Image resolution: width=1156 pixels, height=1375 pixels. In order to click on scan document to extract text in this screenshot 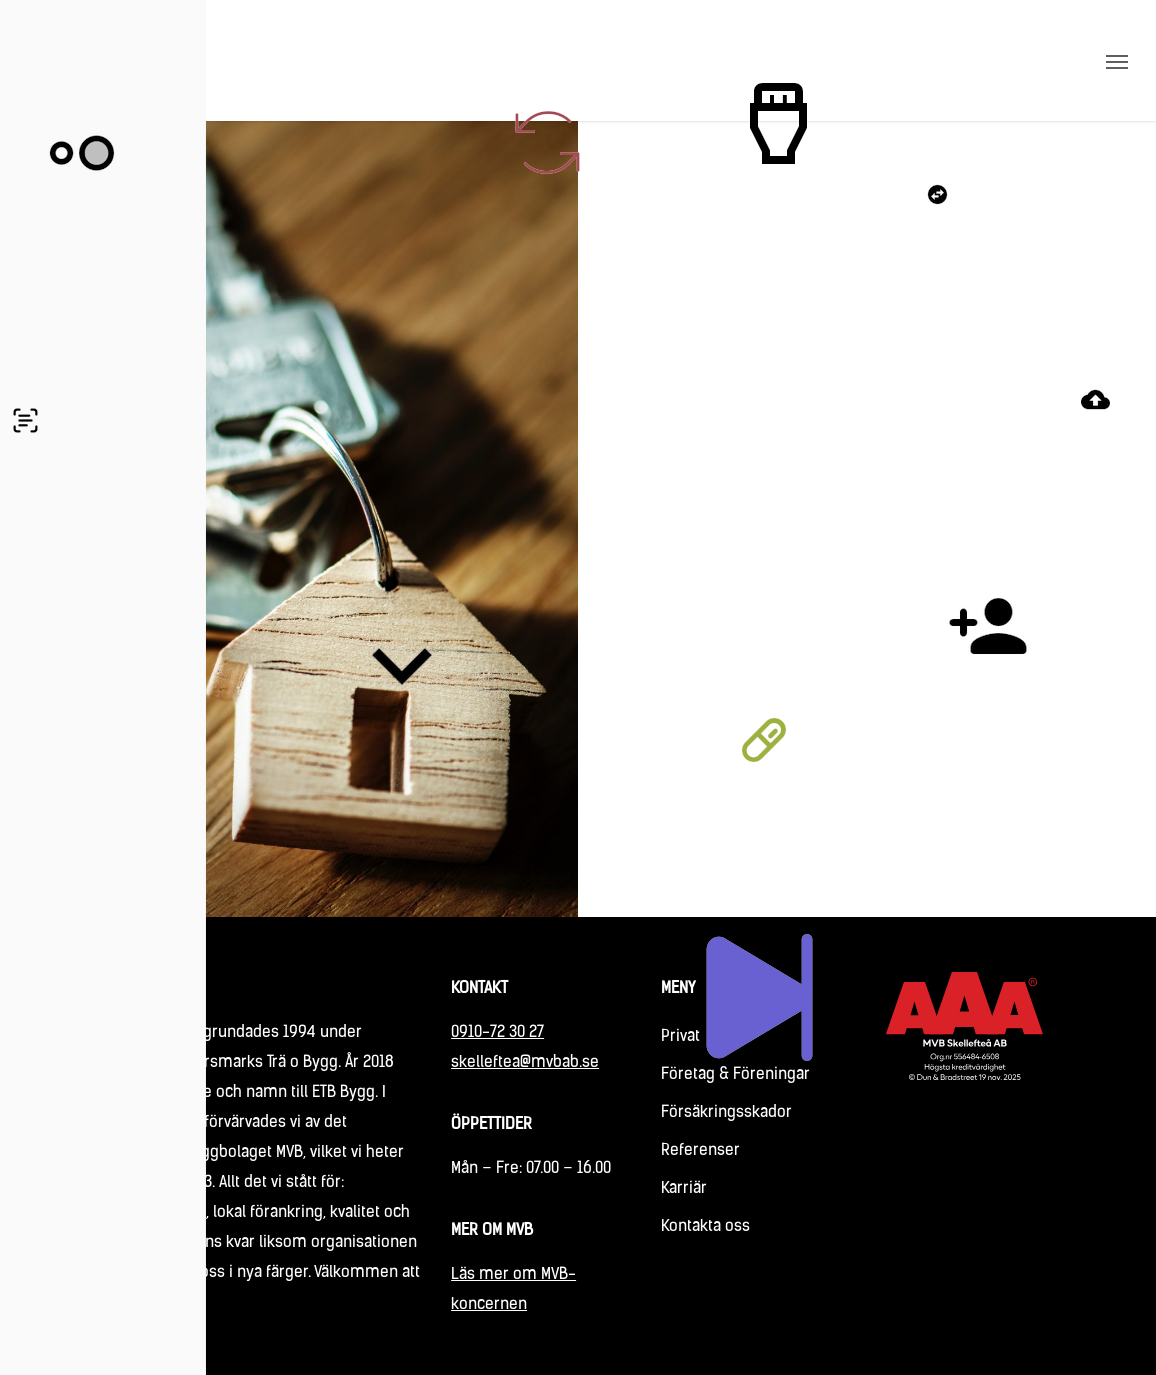, I will do `click(25, 420)`.